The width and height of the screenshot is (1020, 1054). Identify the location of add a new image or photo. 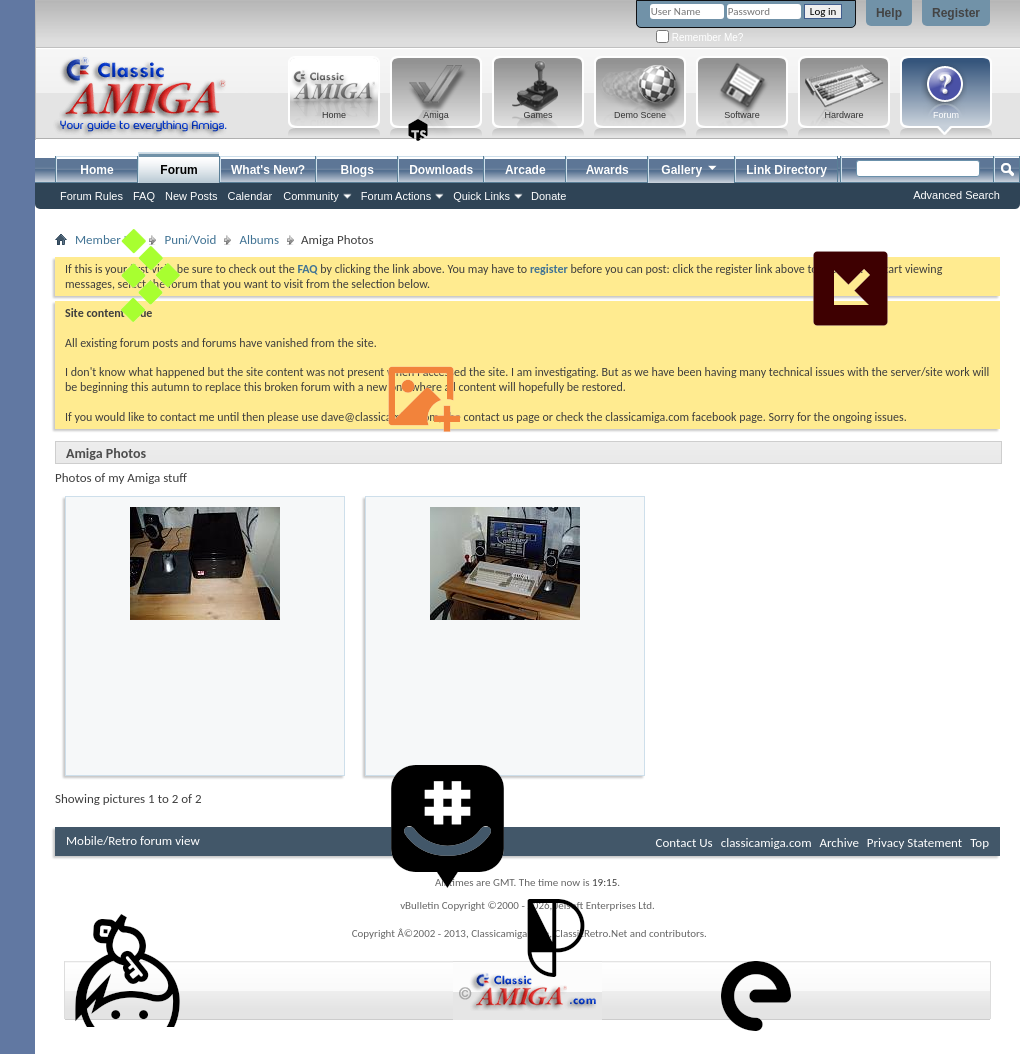
(421, 396).